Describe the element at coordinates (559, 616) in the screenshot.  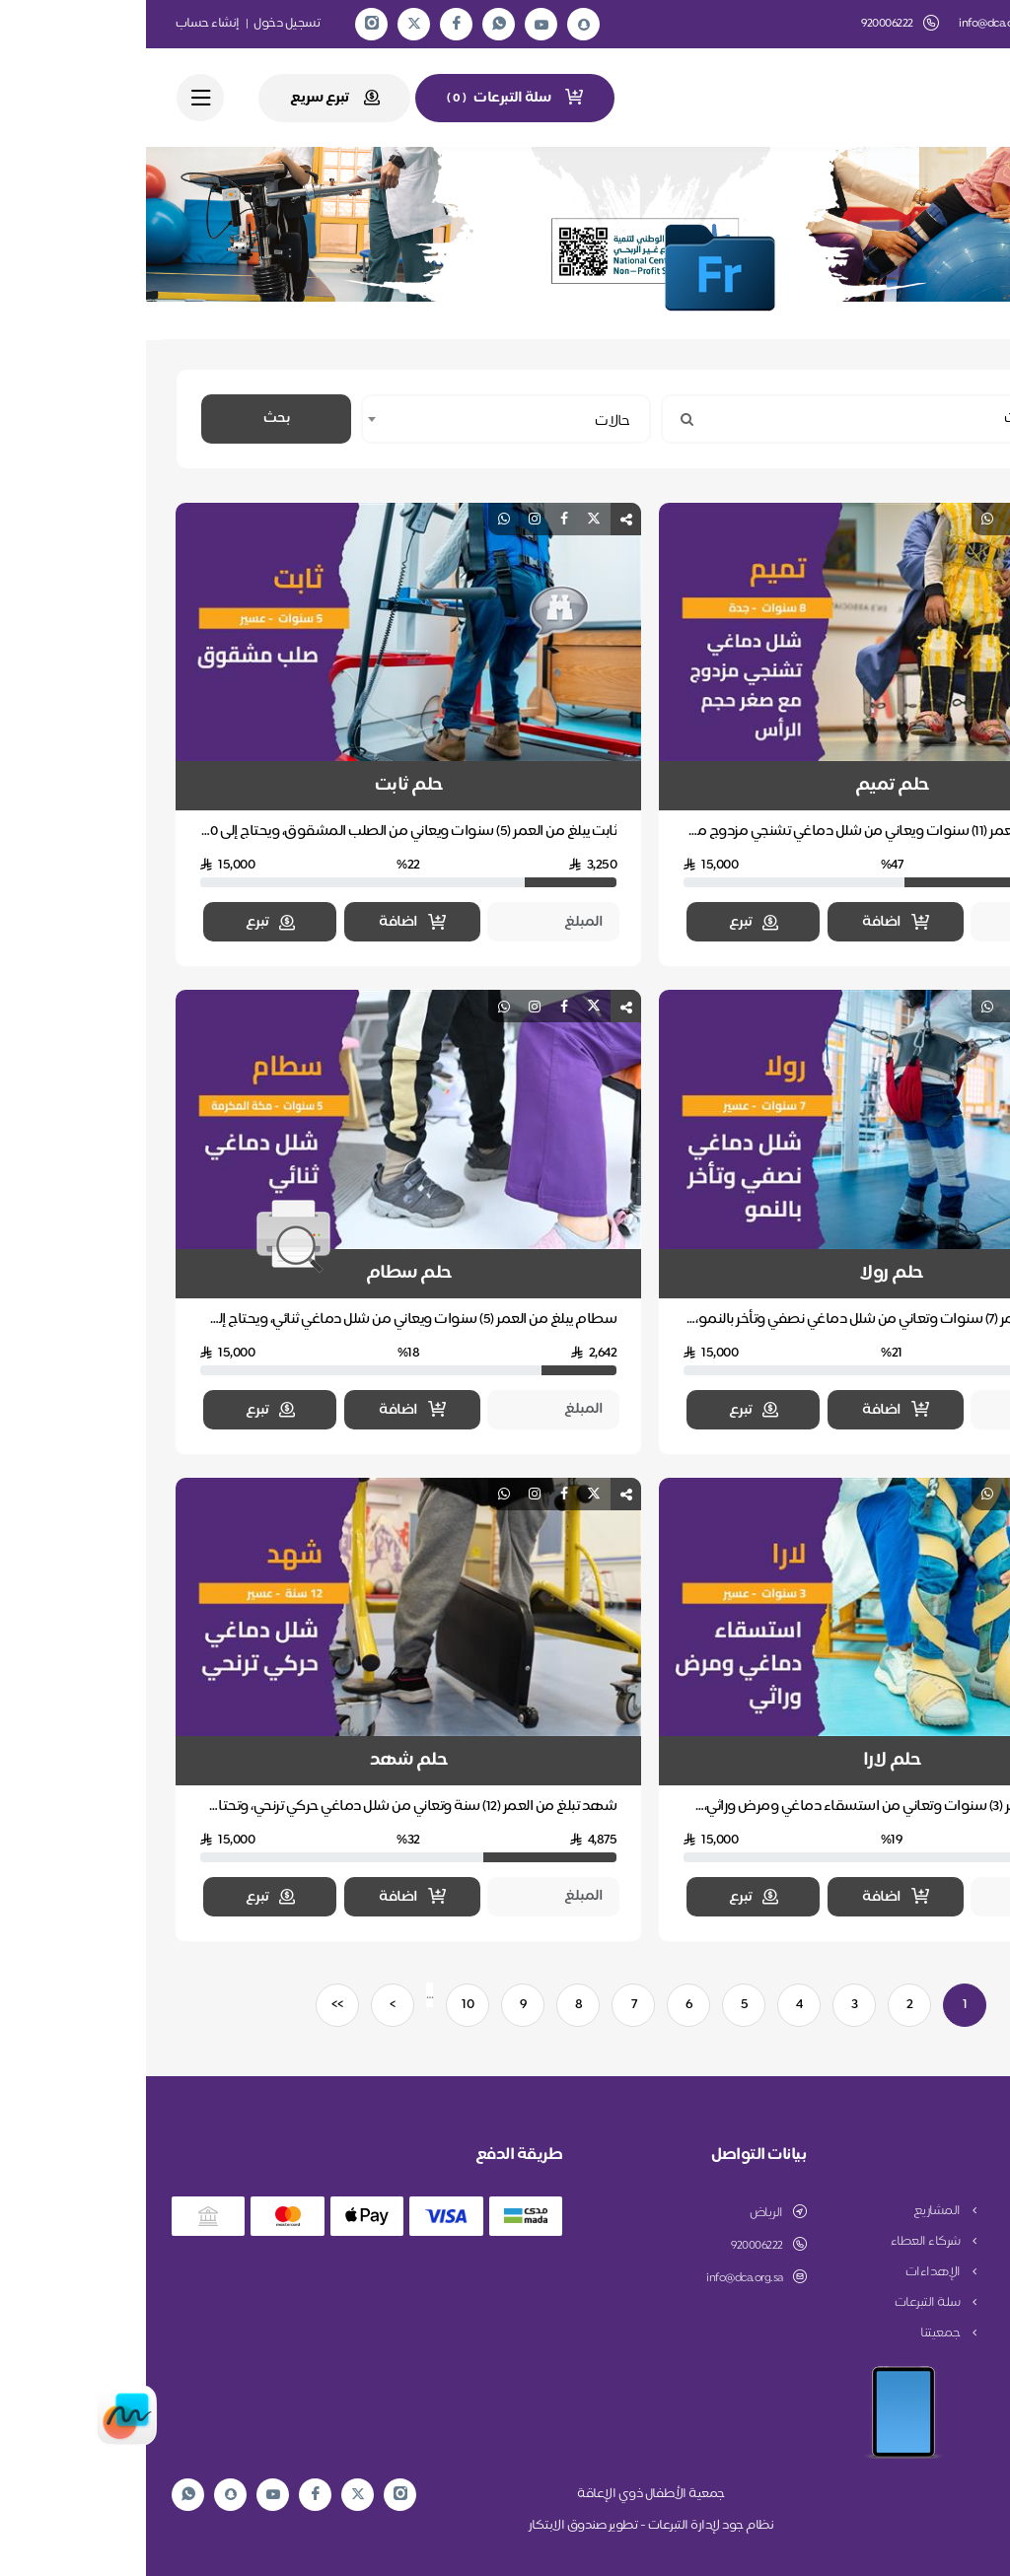
I see `receive a message from a remote desktop administrator` at that location.